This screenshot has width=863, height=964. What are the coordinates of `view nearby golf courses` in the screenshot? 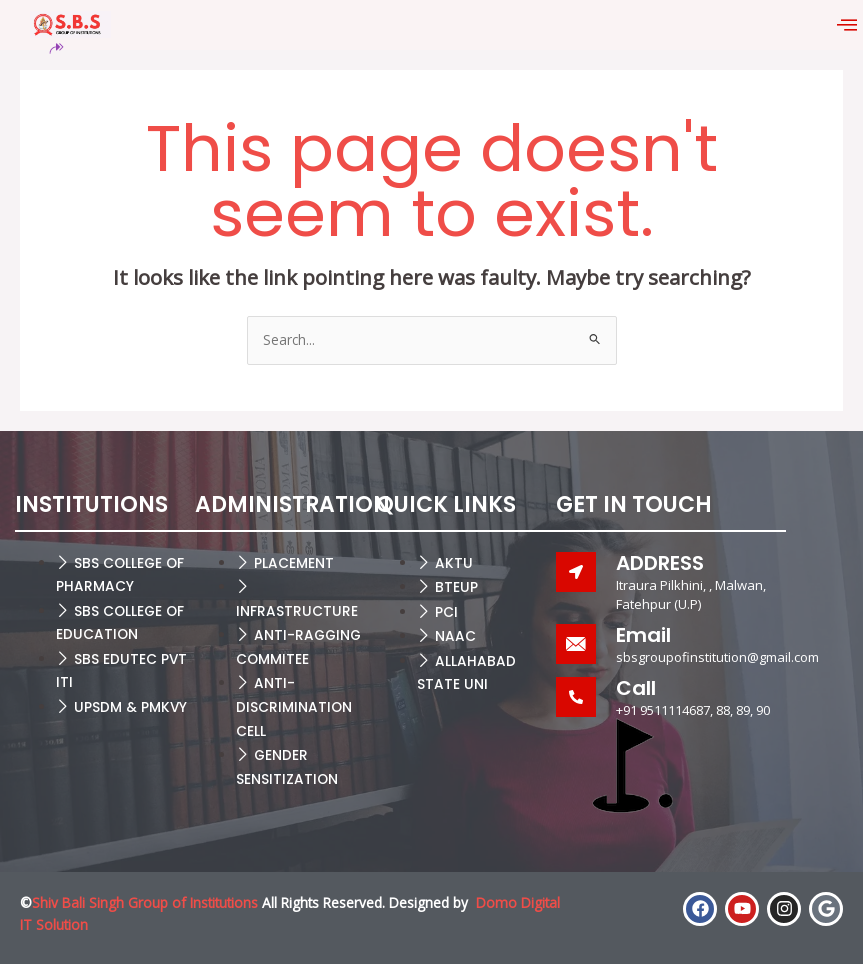 It's located at (630, 765).